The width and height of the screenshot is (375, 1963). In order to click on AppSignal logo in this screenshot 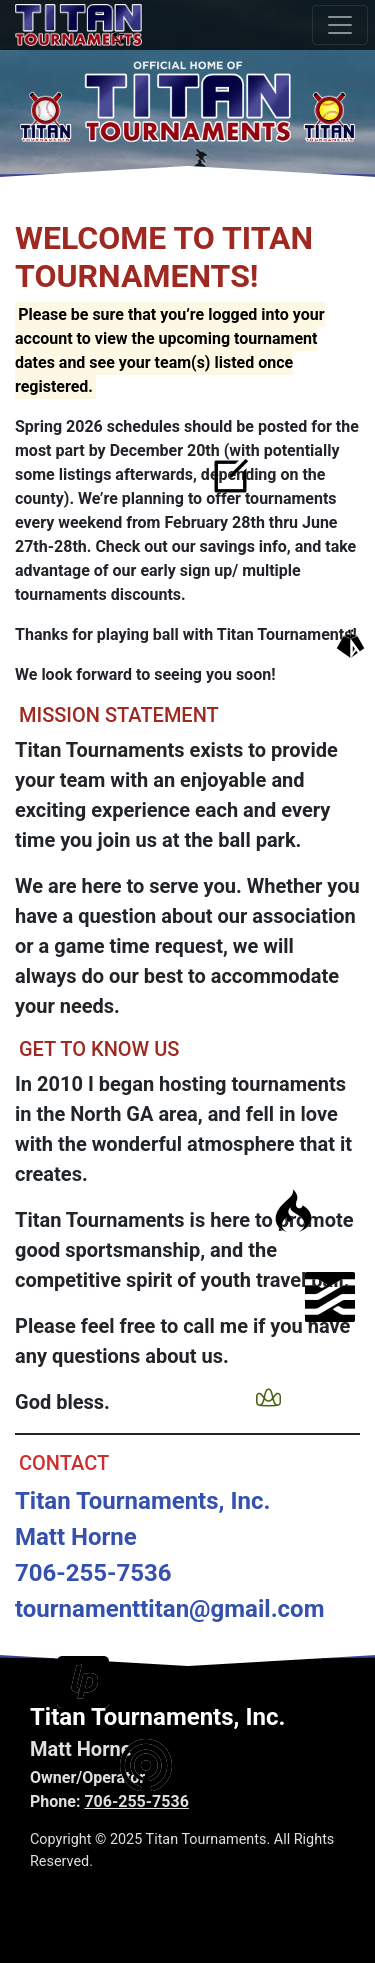, I will do `click(268, 1397)`.